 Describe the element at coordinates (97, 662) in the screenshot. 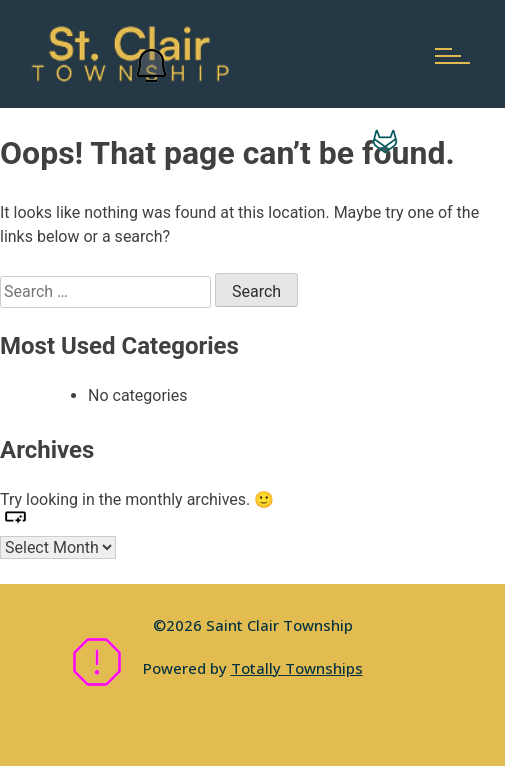

I see `indicates a warning or critical alert` at that location.